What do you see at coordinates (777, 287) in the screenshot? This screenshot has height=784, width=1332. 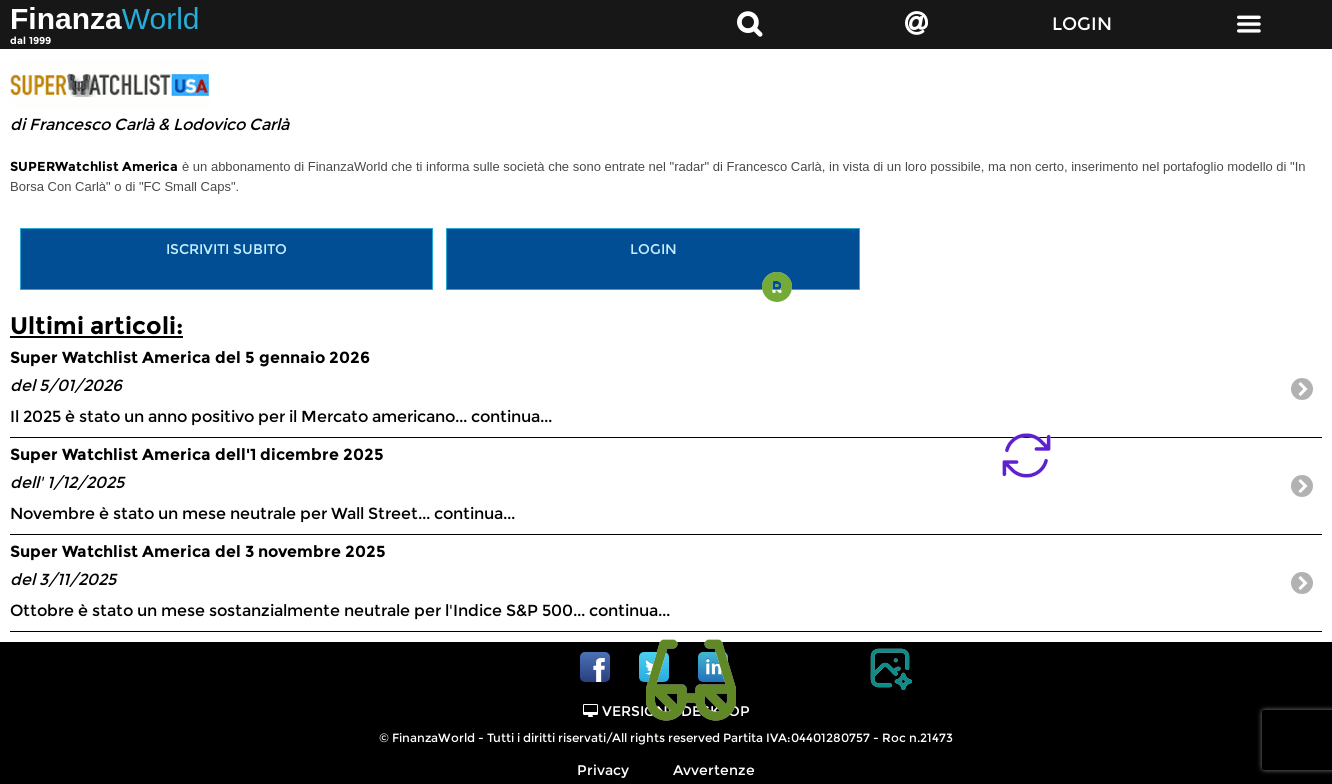 I see `indicates registered trademark status` at bounding box center [777, 287].